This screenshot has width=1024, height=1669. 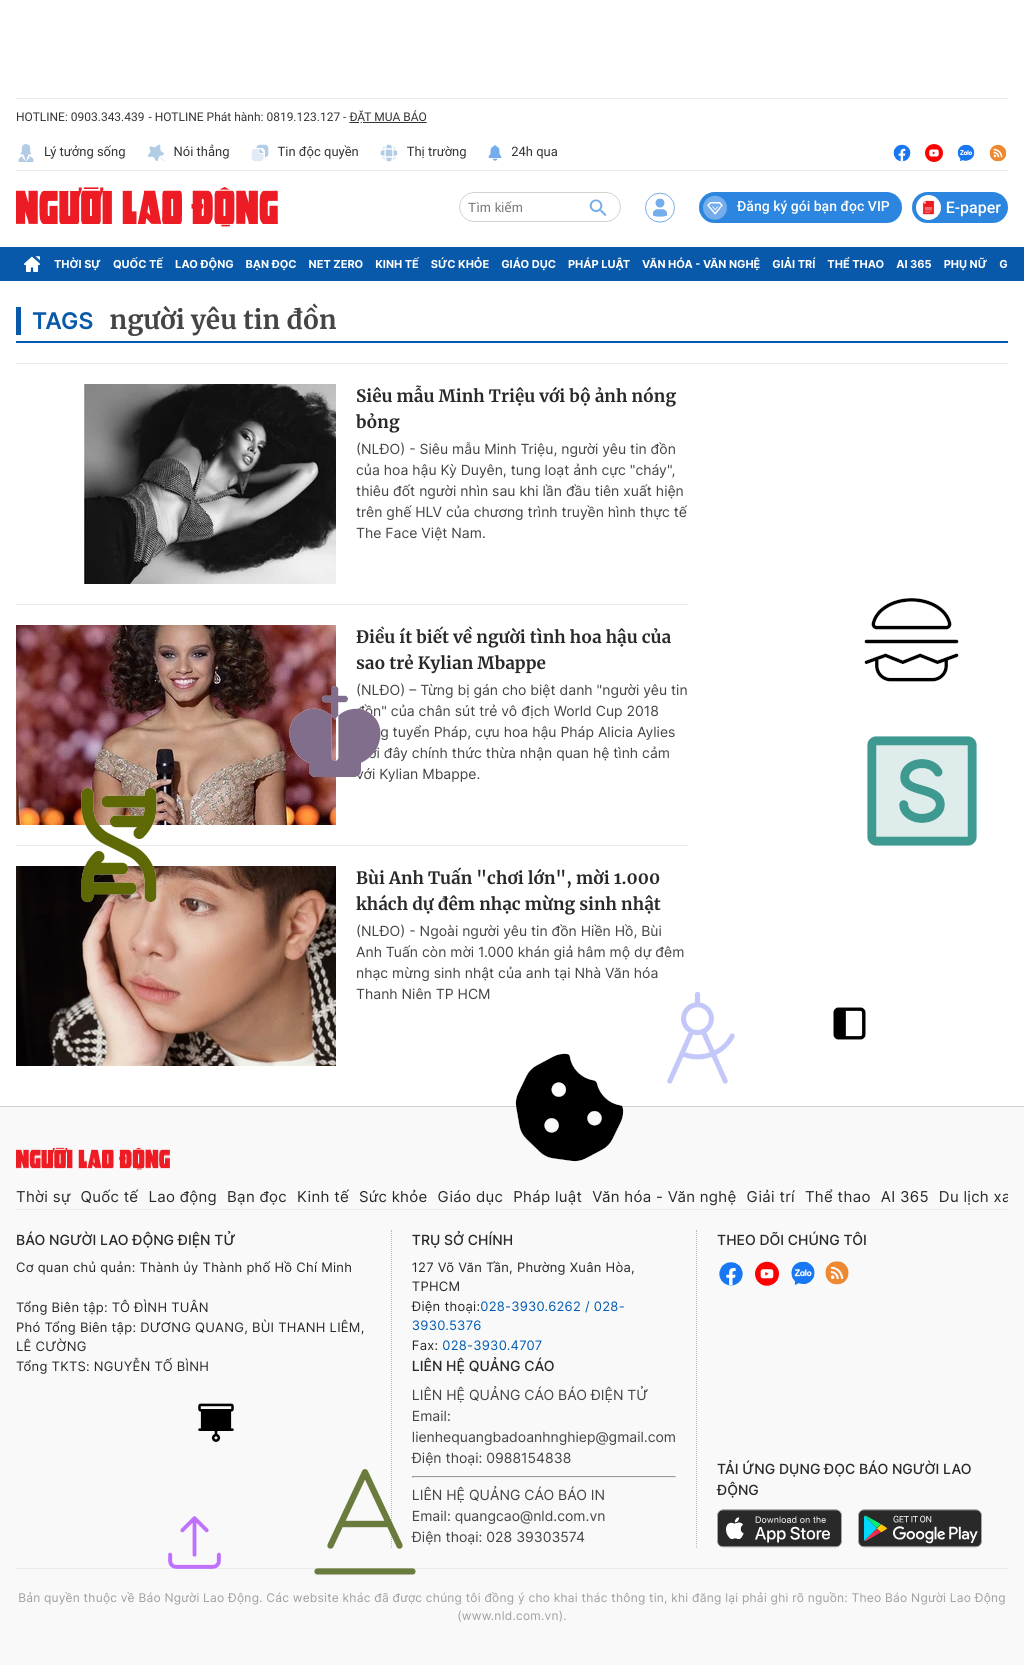 What do you see at coordinates (569, 1107) in the screenshot?
I see `manage cookie preferences and privacy settings` at bounding box center [569, 1107].